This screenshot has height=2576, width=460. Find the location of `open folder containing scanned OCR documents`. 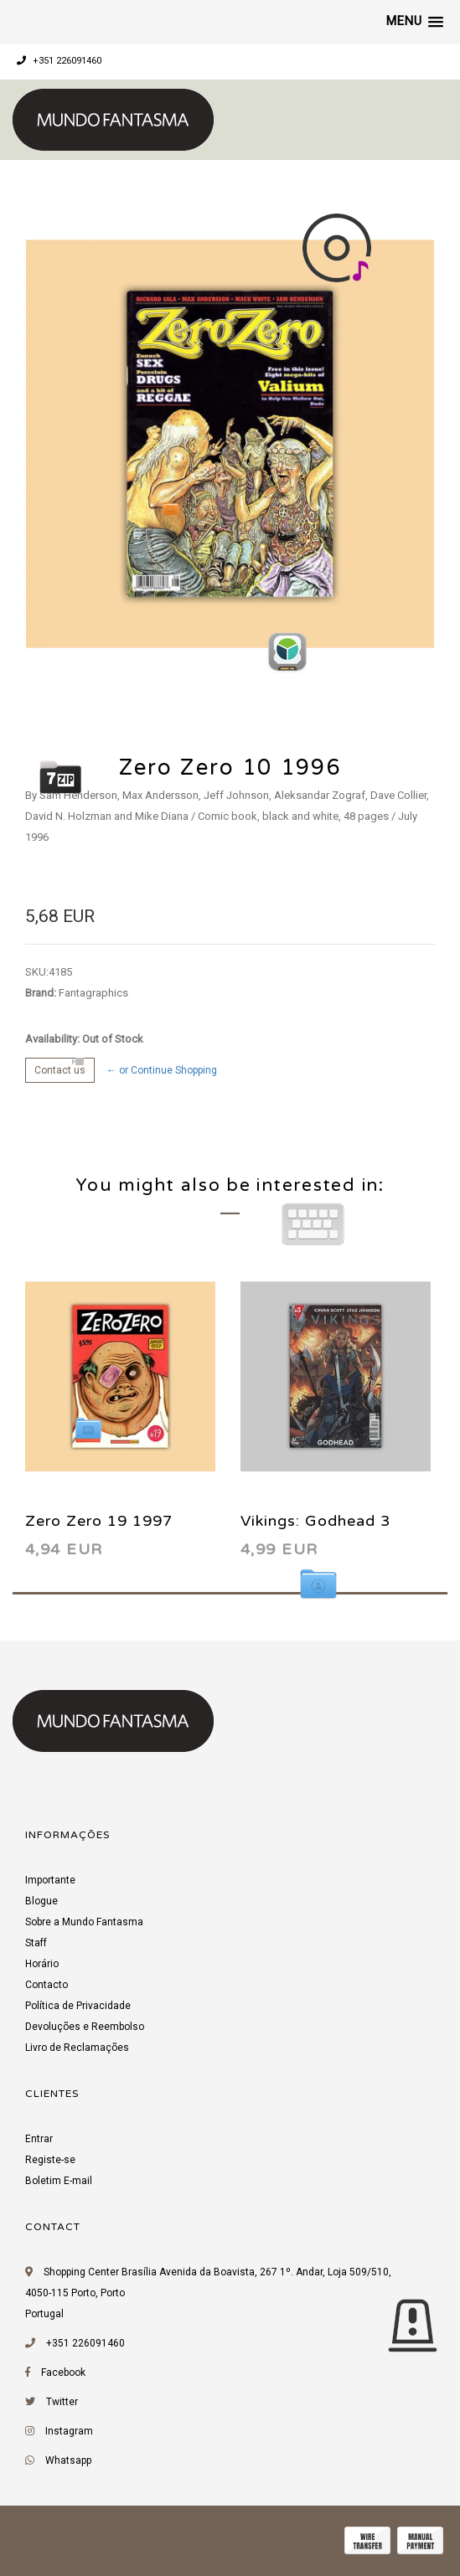

open folder containing scanned OCR documents is located at coordinates (88, 1428).